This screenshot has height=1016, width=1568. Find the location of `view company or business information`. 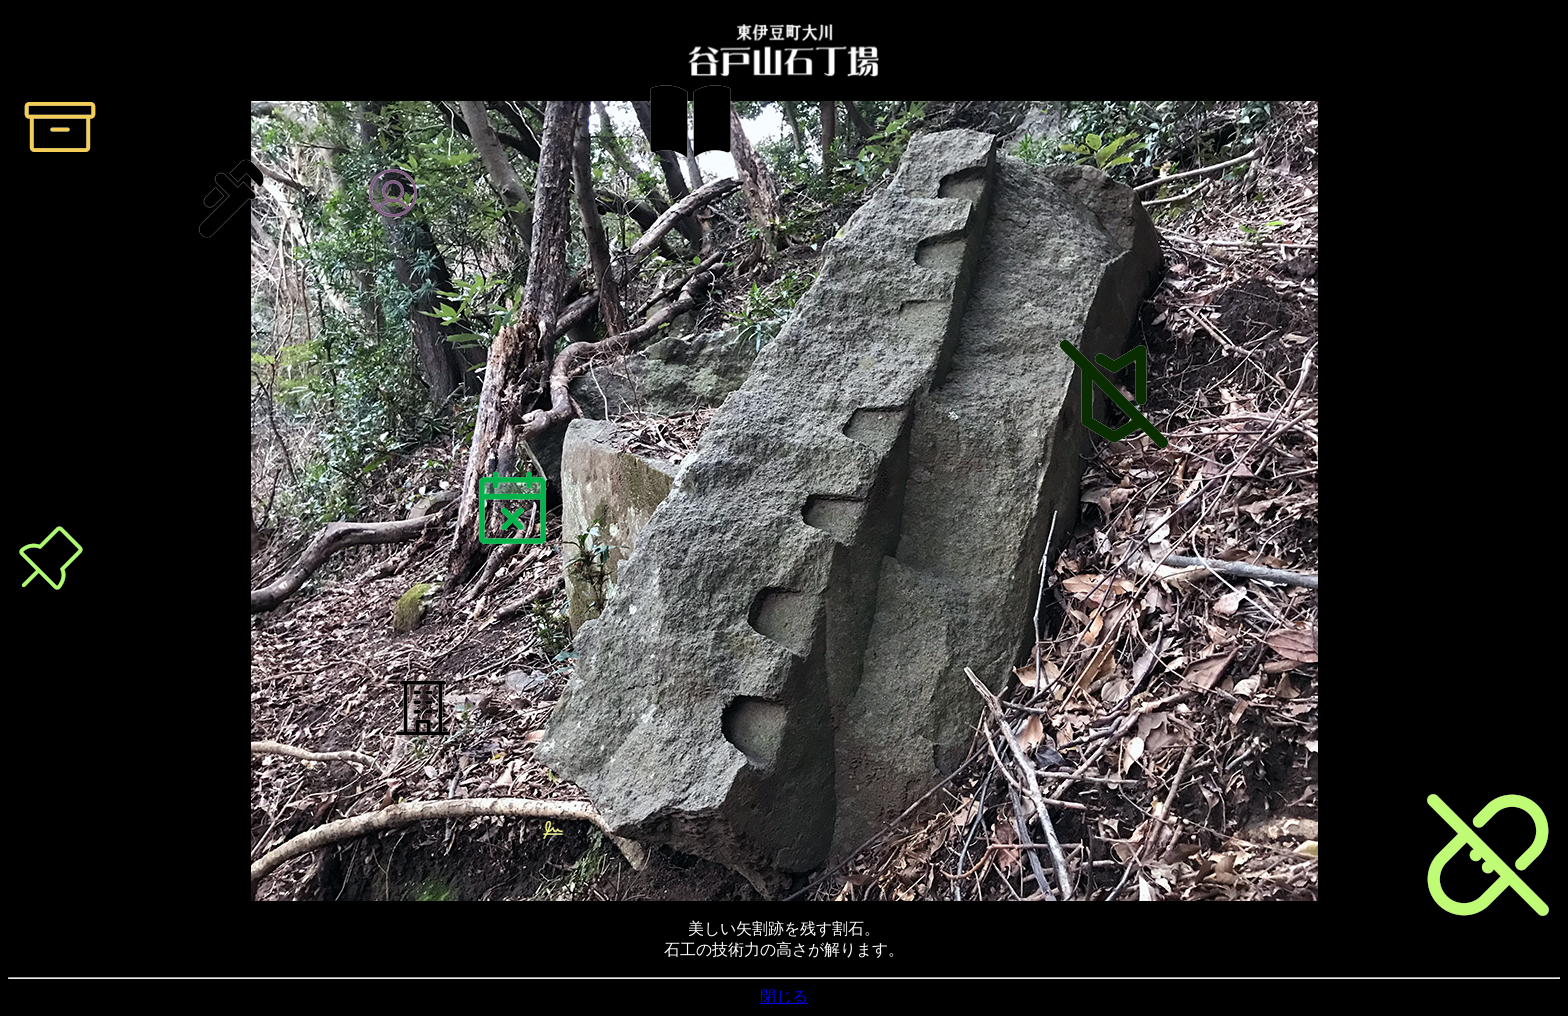

view company or business information is located at coordinates (423, 708).